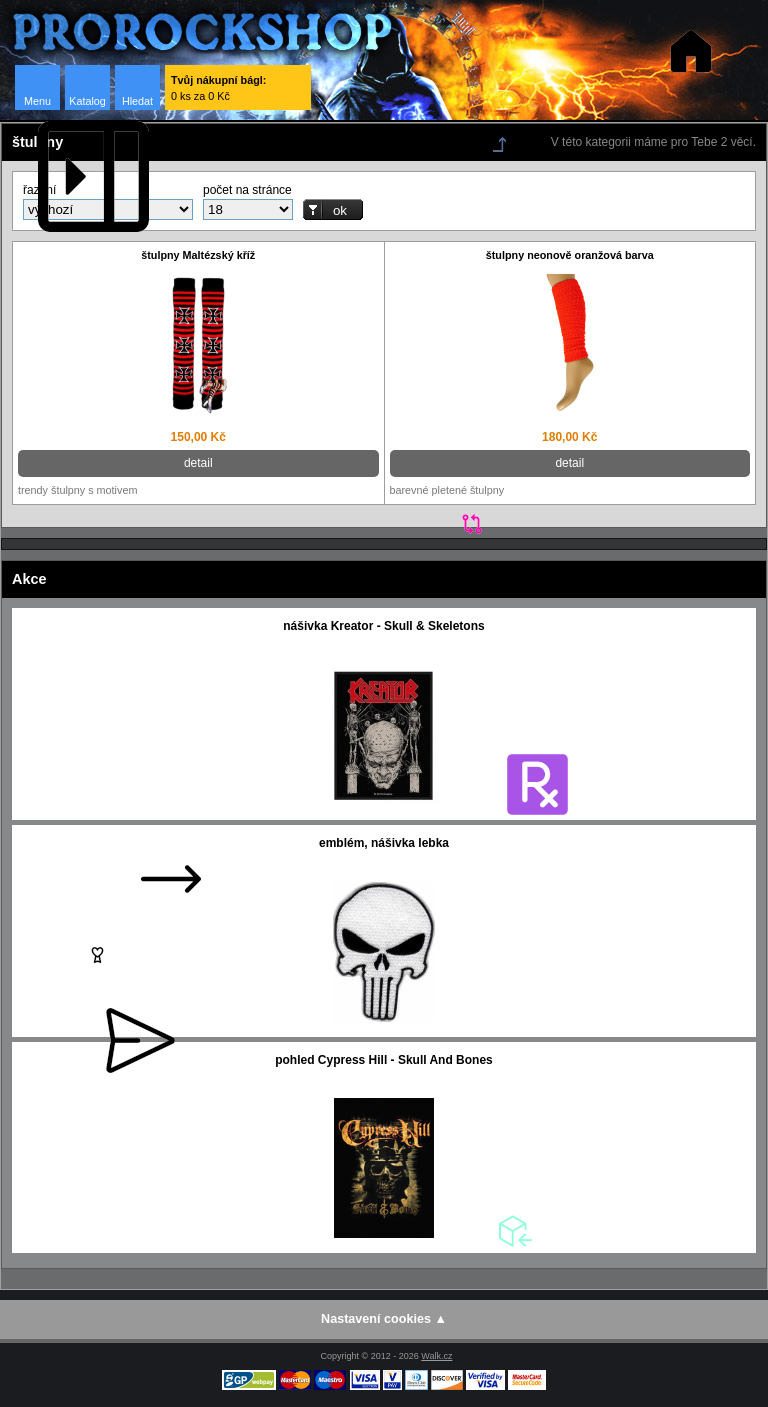 The image size is (768, 1407). What do you see at coordinates (537, 784) in the screenshot?
I see `view prescription details` at bounding box center [537, 784].